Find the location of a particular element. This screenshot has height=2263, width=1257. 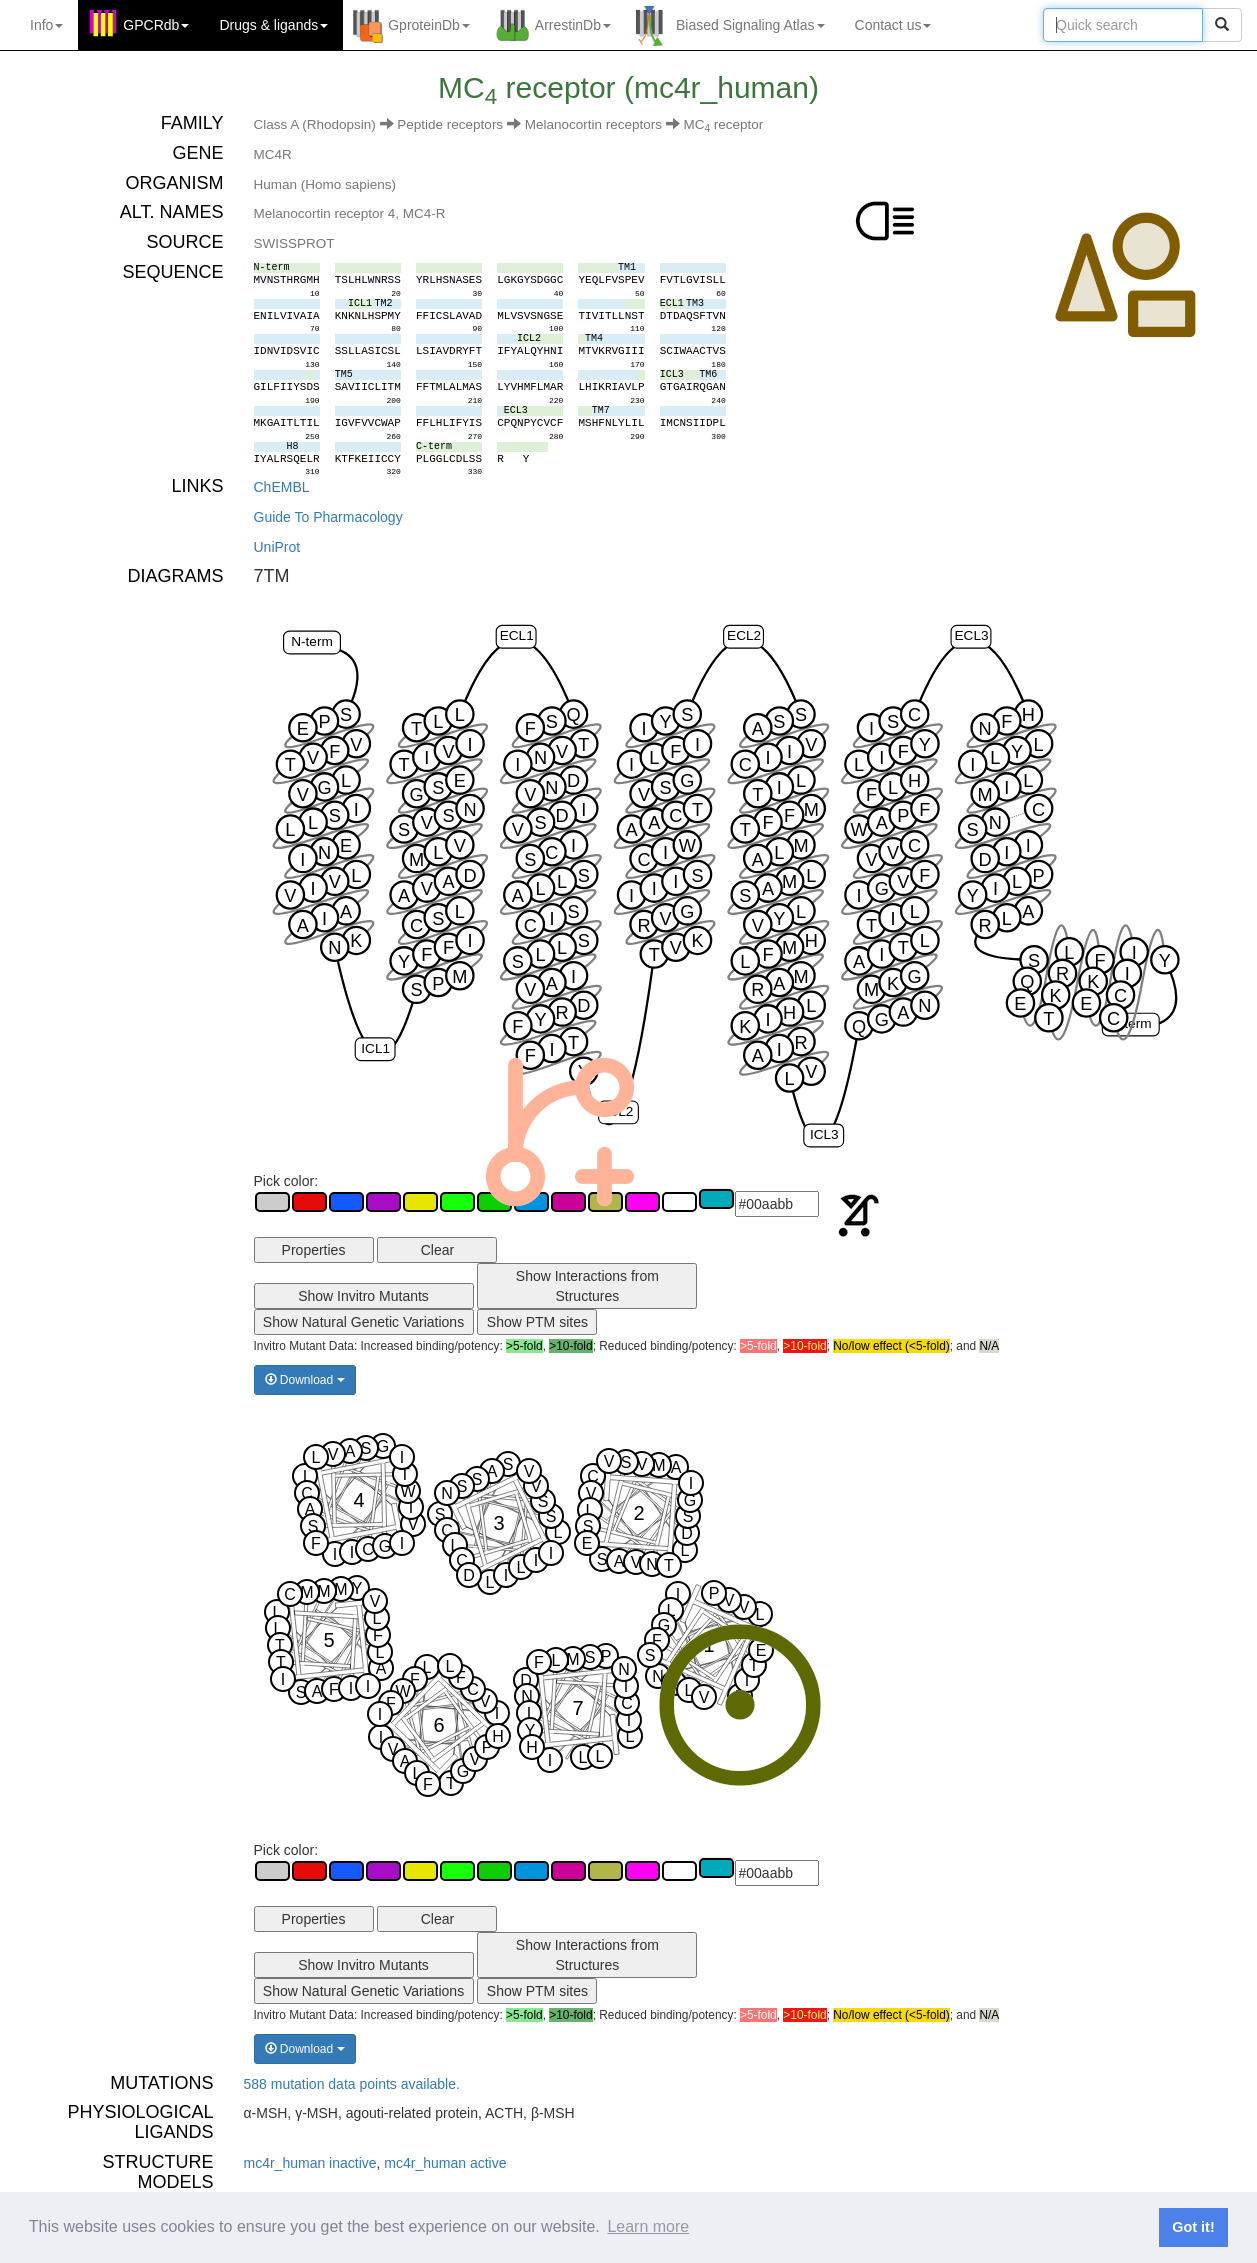

indicates stroller-friendly or family amenities available is located at coordinates (856, 1214).